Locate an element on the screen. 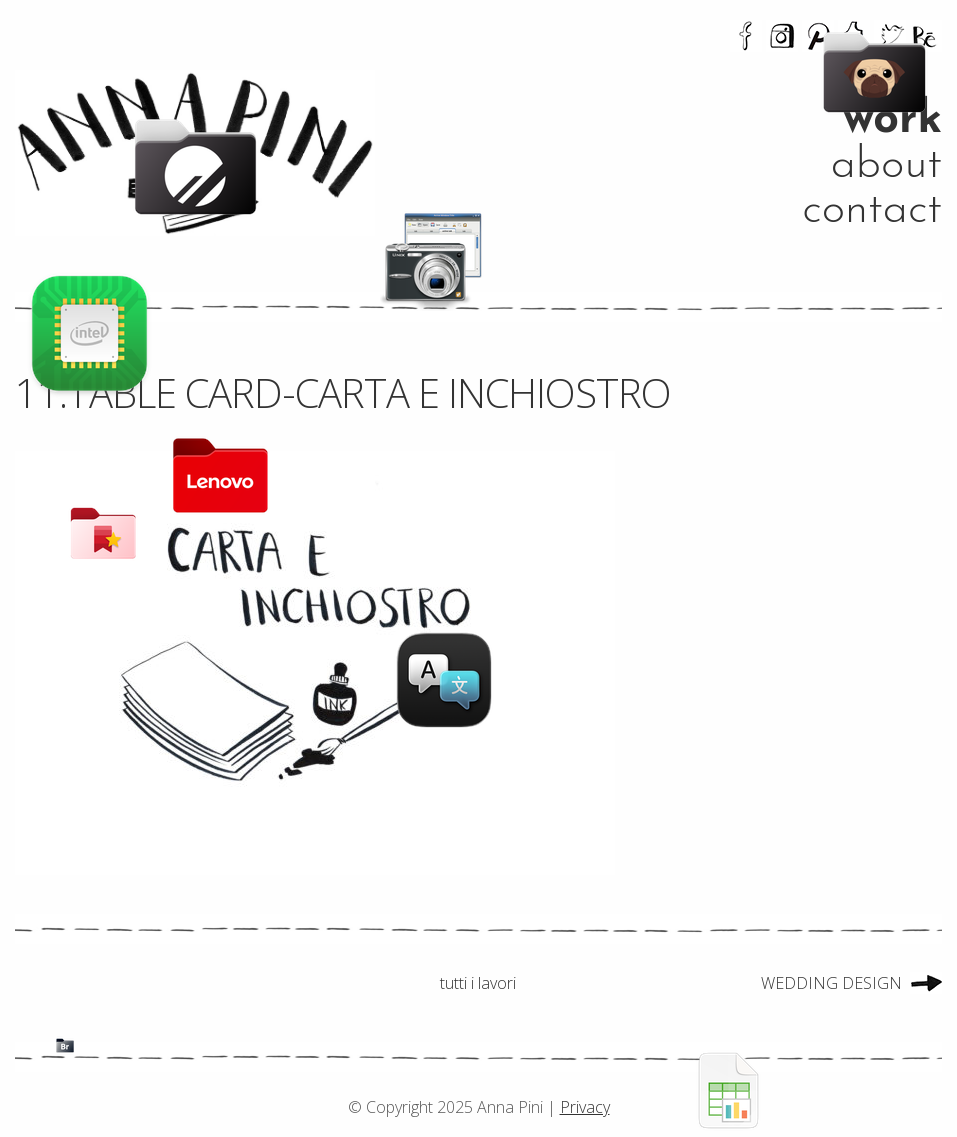 Image resolution: width=957 pixels, height=1137 pixels. open your bookmarked files folder is located at coordinates (103, 535).